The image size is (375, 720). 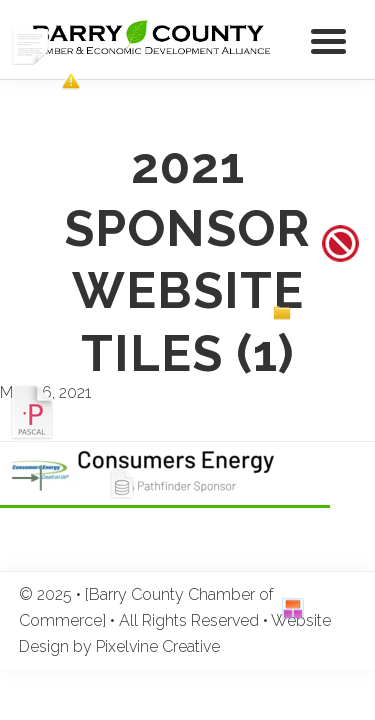 I want to click on open diagnostics reporter to view system issues, so click(x=71, y=81).